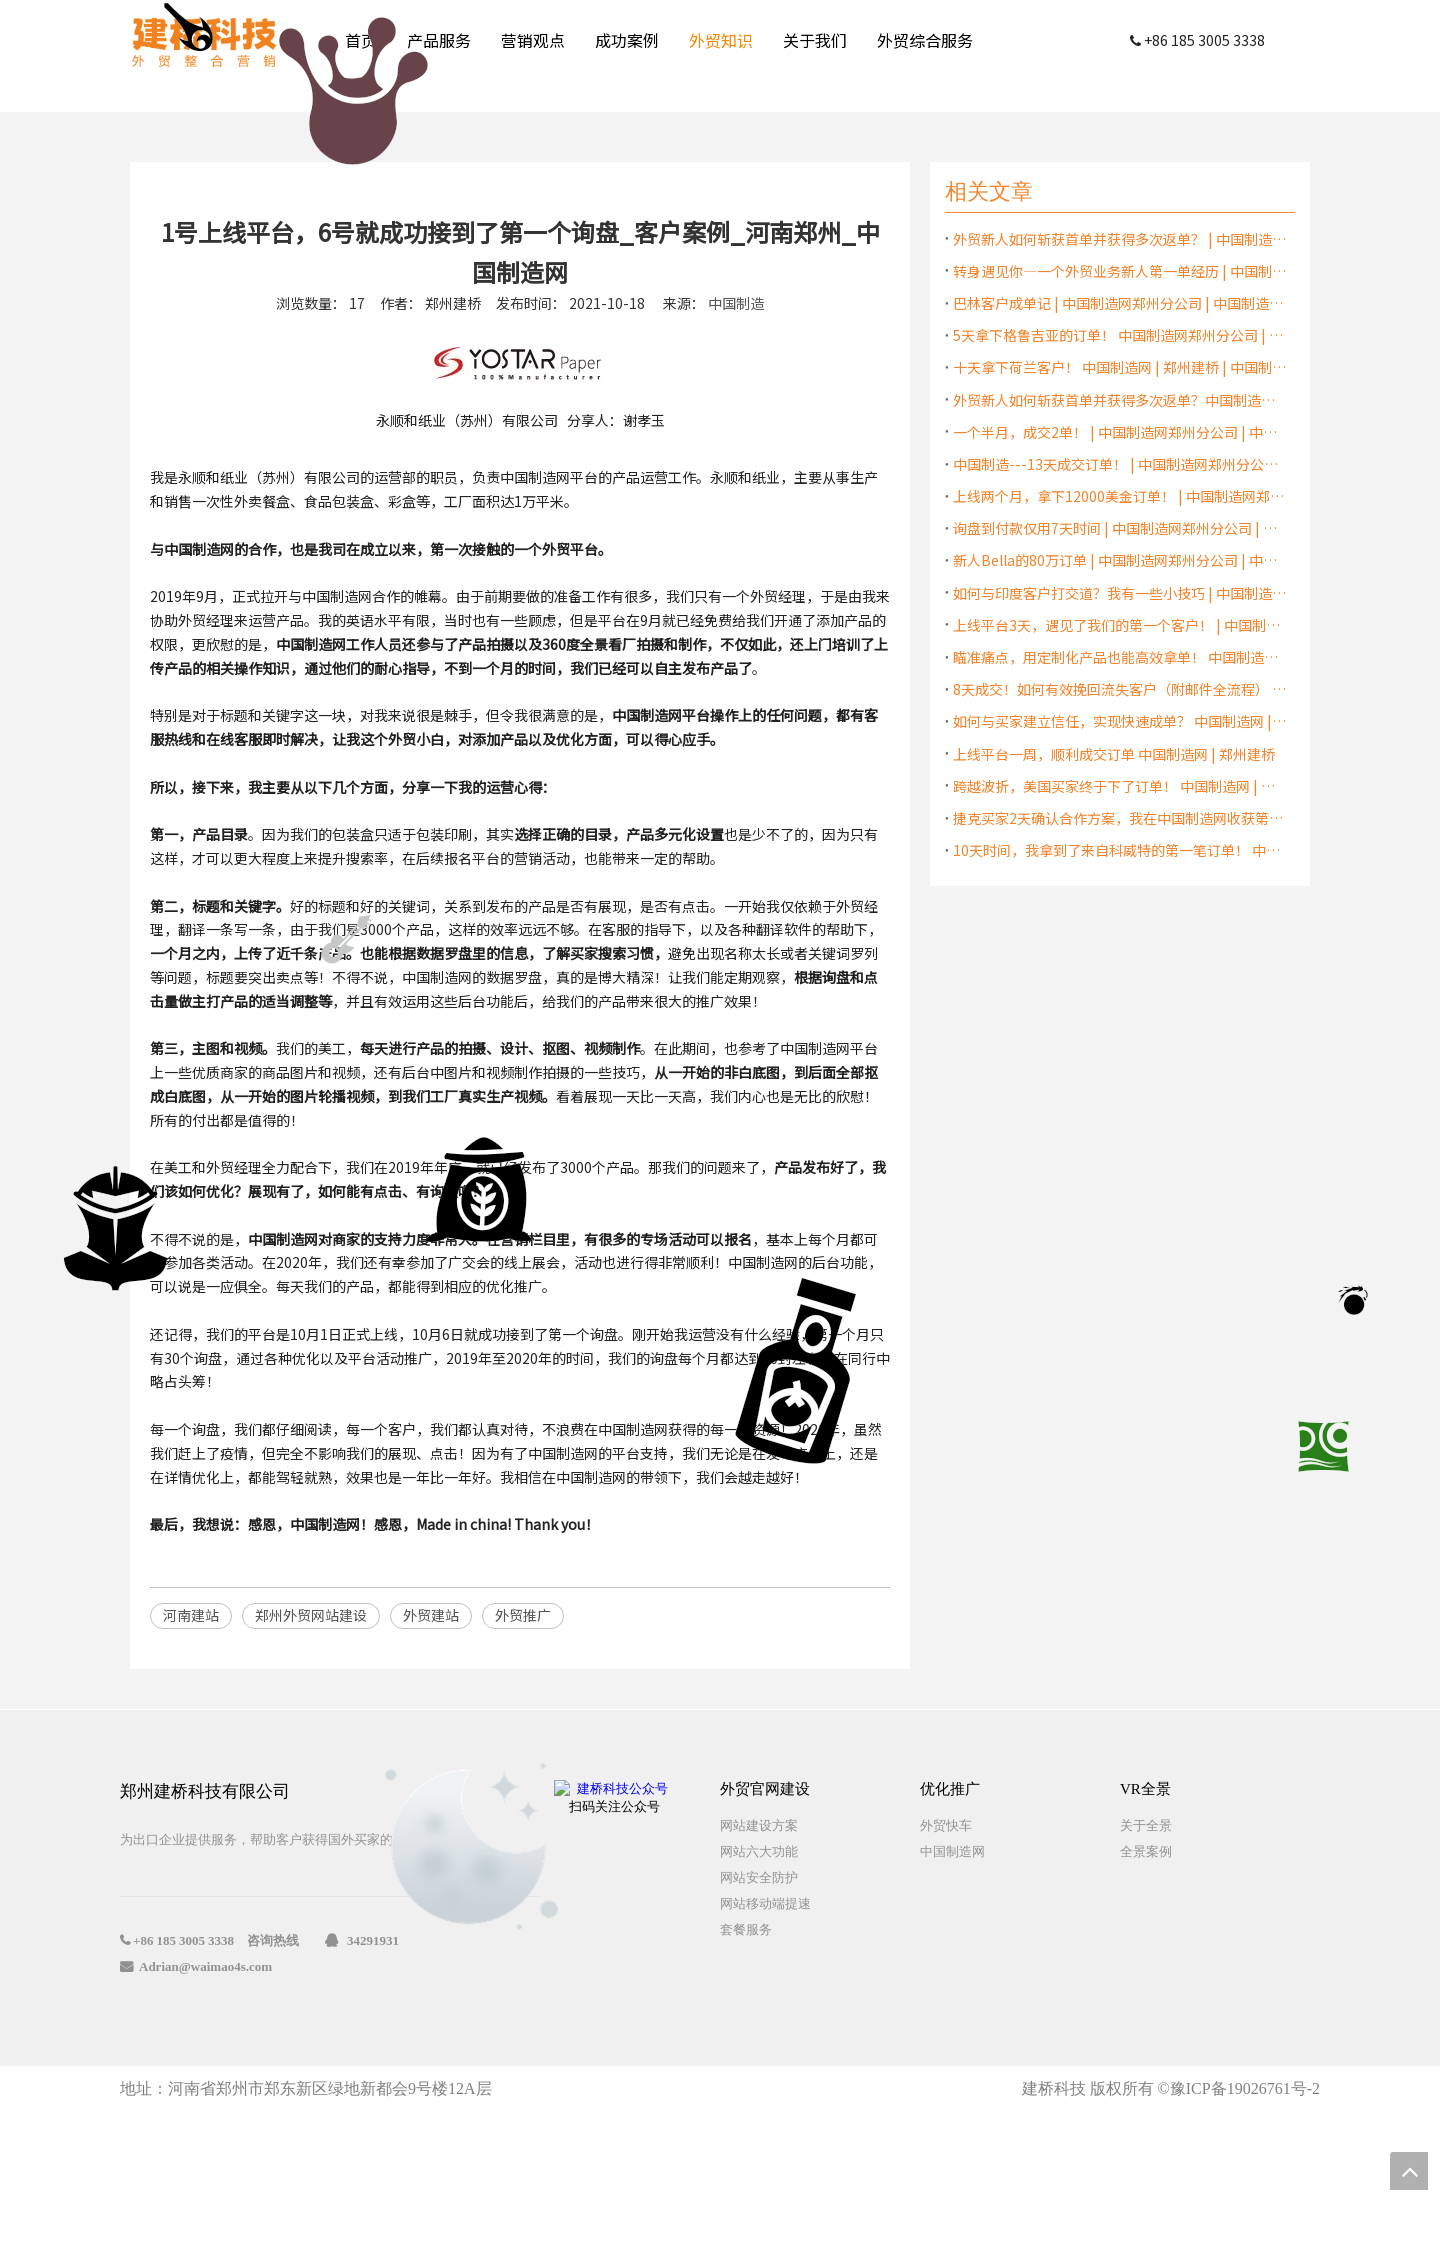  I want to click on decorative game UI element or background pattern, so click(1323, 1446).